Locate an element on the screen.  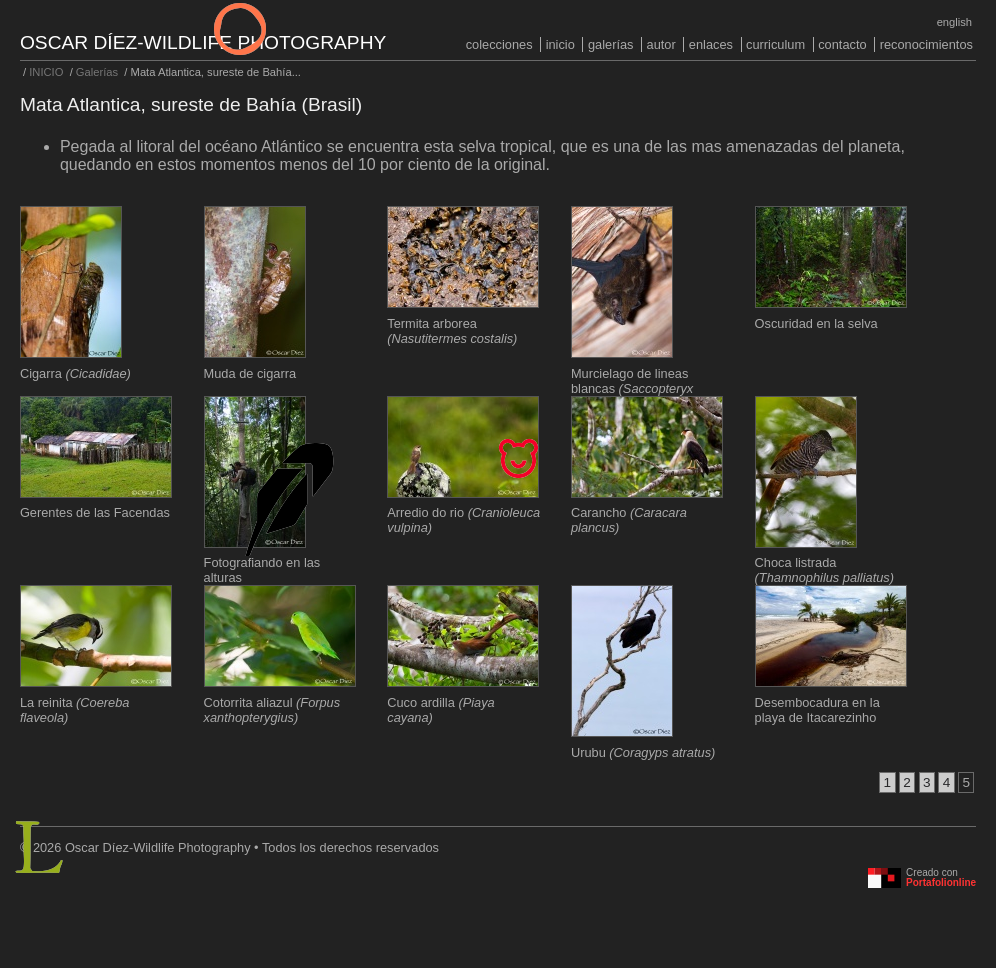
select bear avatar or profile icon is located at coordinates (518, 458).